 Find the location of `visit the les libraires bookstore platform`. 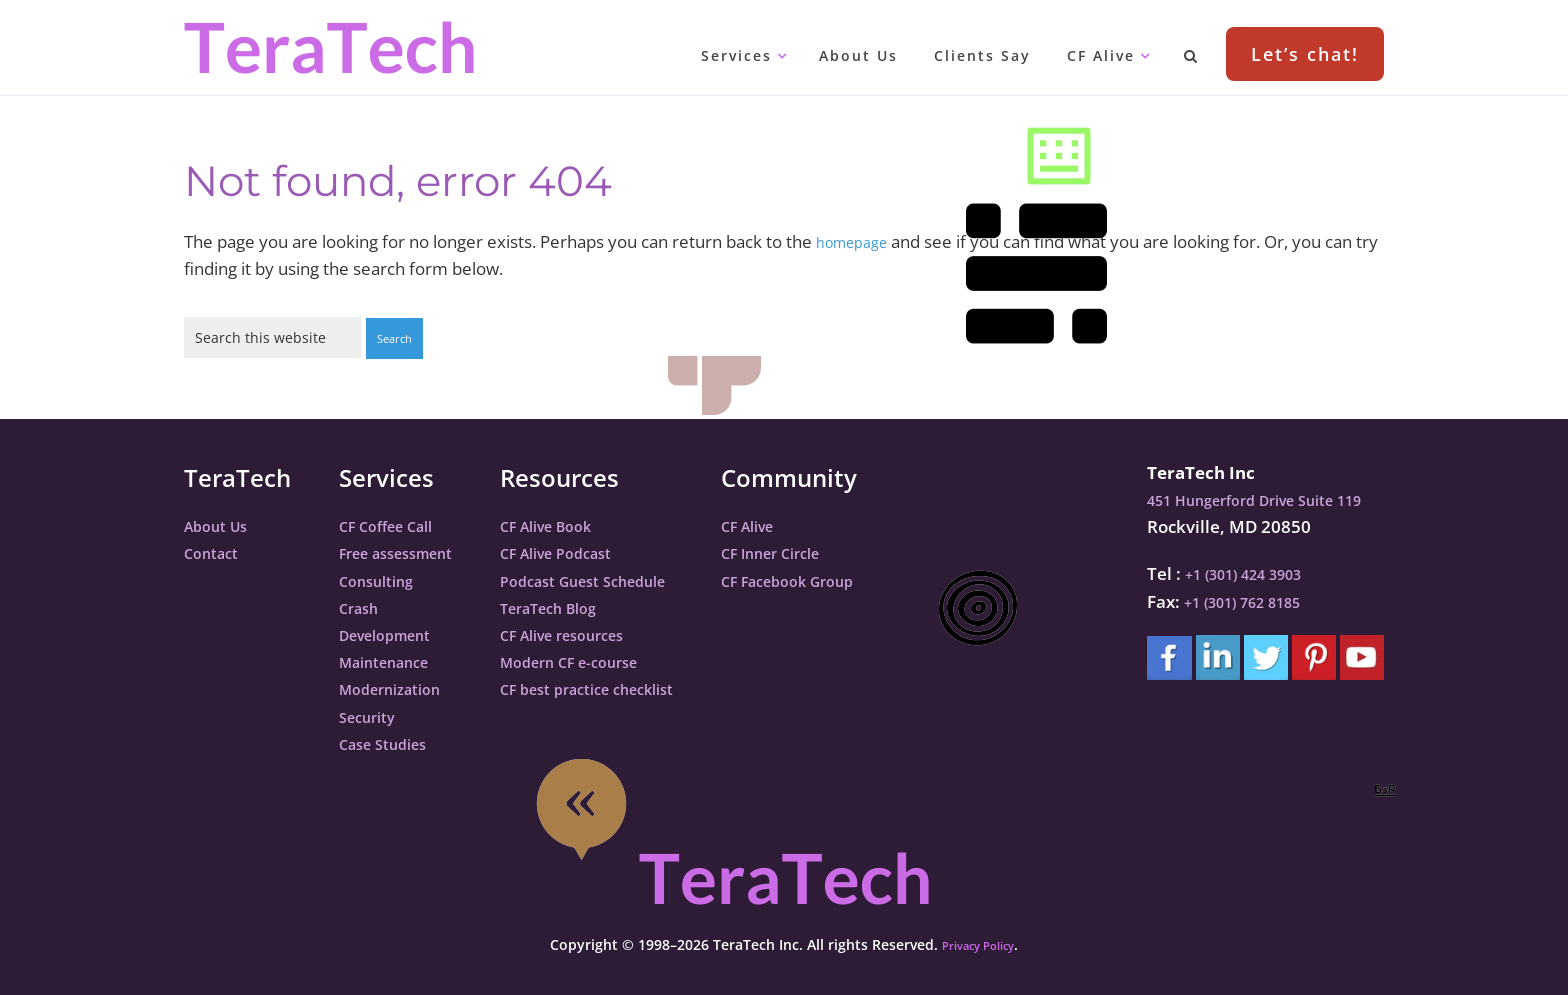

visit the les libraires bookstore platform is located at coordinates (581, 809).